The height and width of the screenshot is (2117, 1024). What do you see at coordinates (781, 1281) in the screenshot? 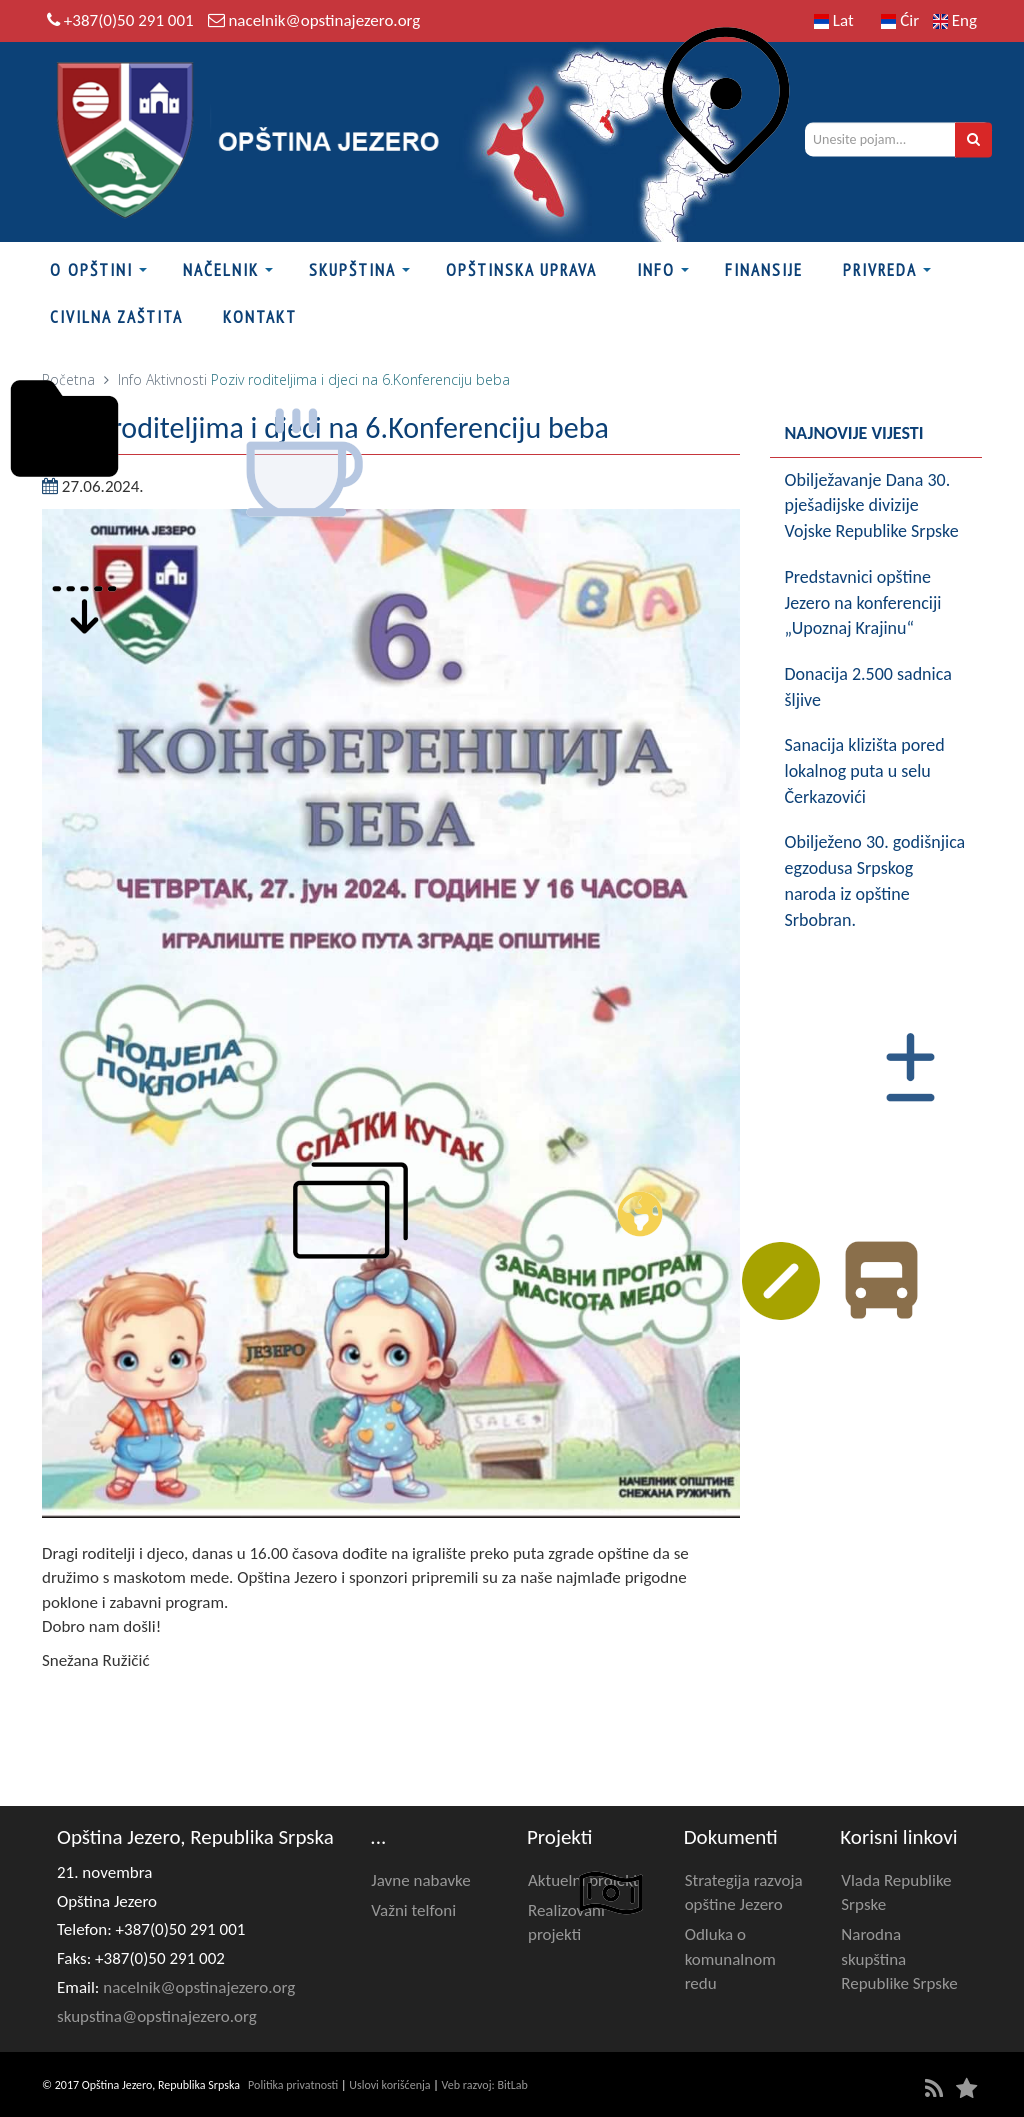
I see `skip or bypass a step in a workflow` at bounding box center [781, 1281].